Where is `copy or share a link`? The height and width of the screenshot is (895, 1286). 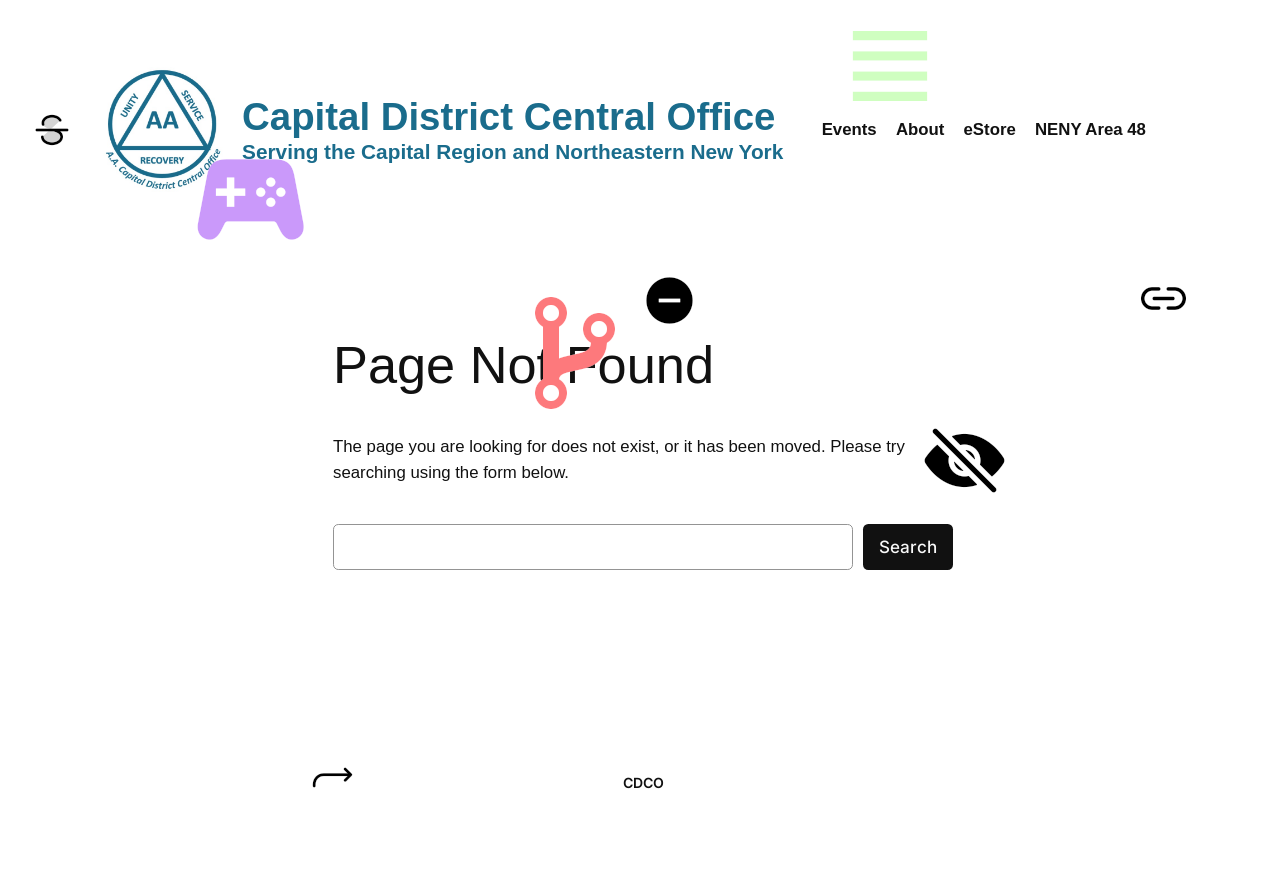 copy or share a link is located at coordinates (1163, 298).